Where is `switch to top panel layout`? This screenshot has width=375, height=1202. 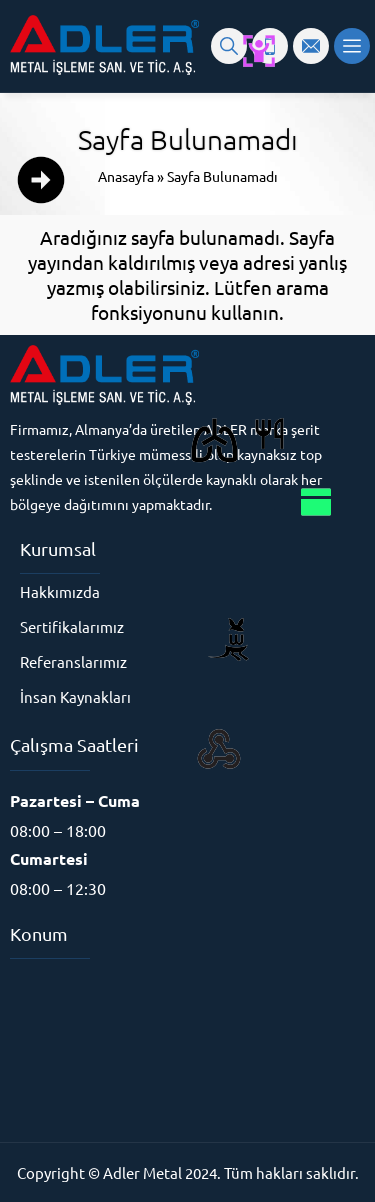 switch to top panel layout is located at coordinates (316, 502).